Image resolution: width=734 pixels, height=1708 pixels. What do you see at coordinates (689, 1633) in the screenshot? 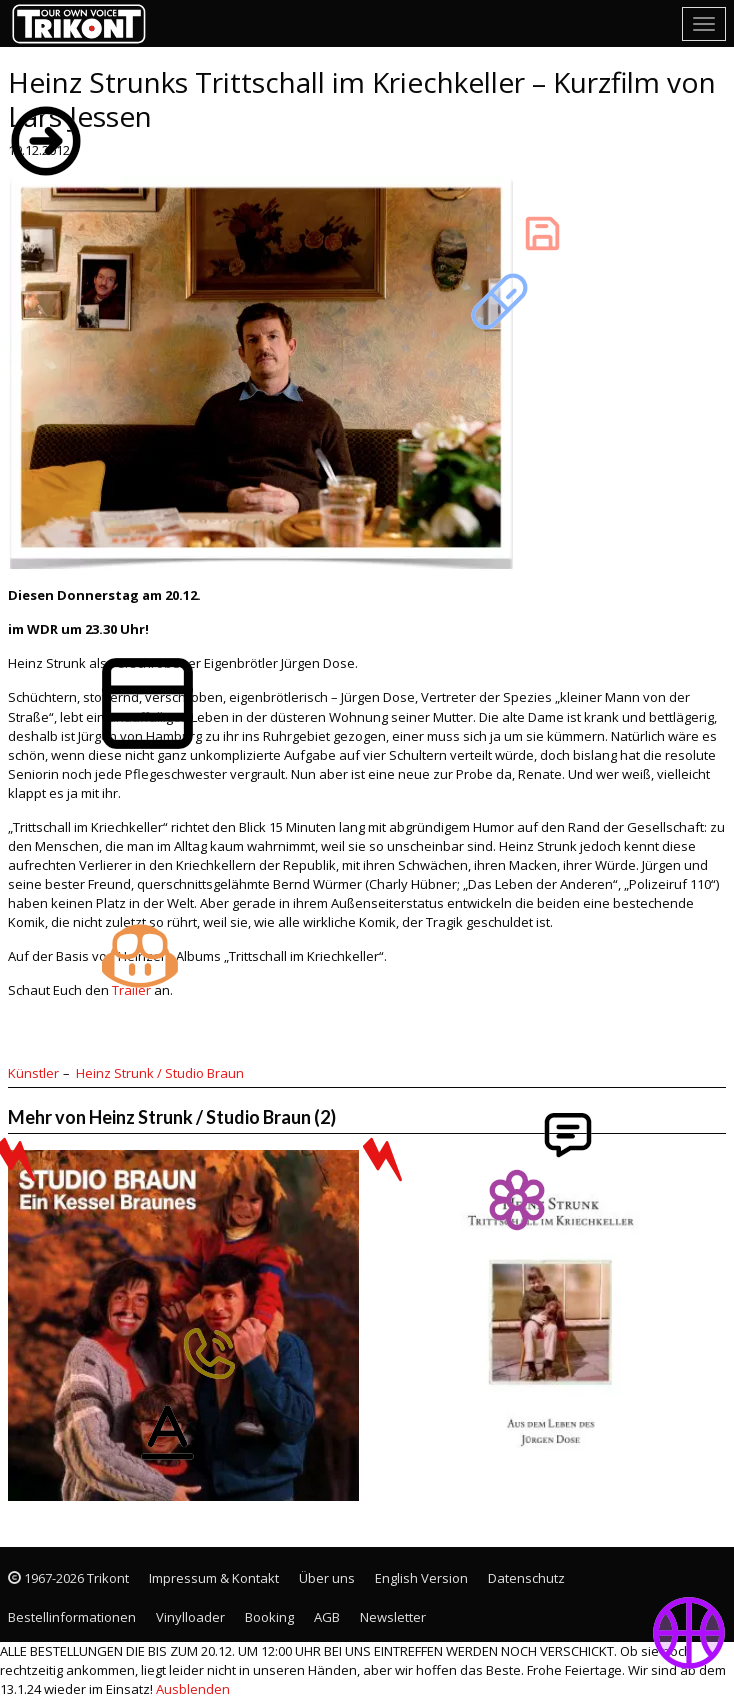
I see `access sports or basketball-related content` at bounding box center [689, 1633].